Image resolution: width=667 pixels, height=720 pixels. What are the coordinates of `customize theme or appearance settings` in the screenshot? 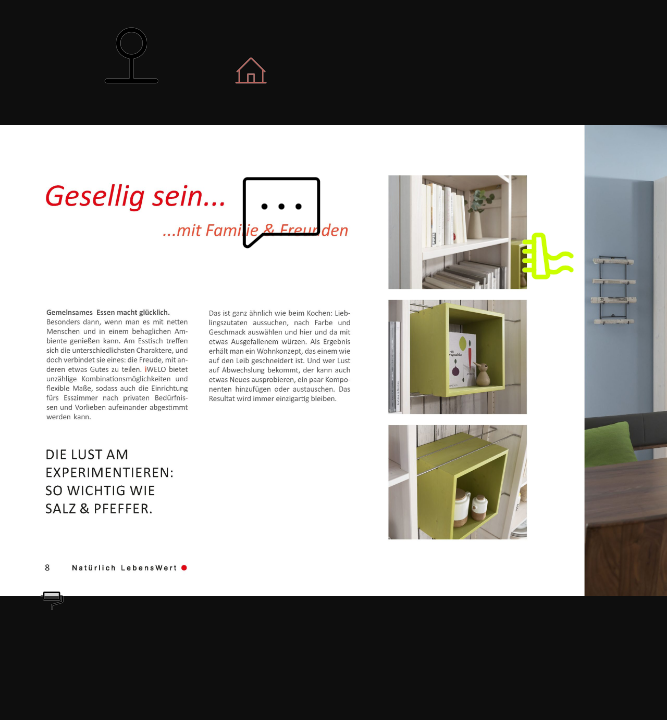 It's located at (52, 599).